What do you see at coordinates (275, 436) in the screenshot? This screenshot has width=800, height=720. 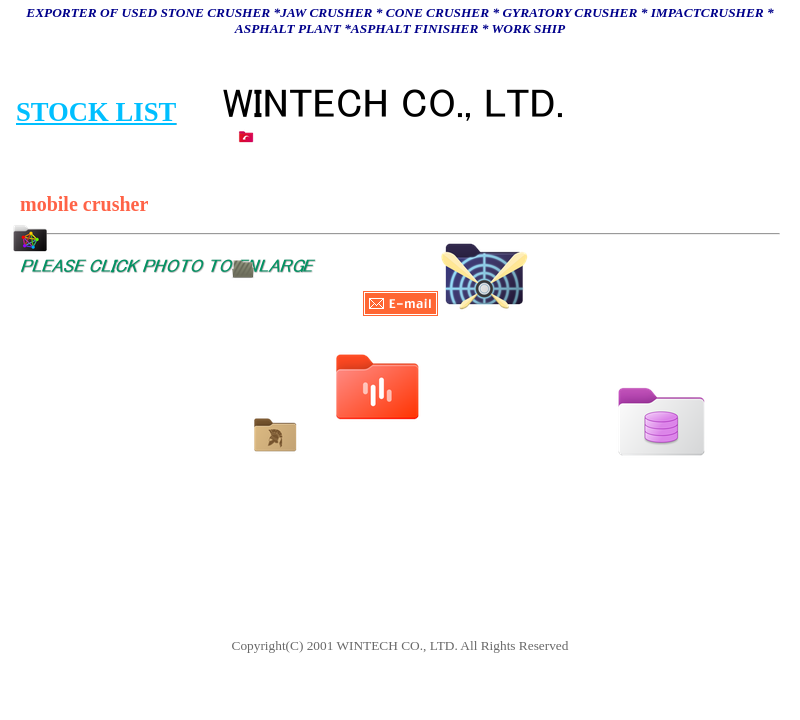 I see `folder containing historical or ancient history files` at bounding box center [275, 436].